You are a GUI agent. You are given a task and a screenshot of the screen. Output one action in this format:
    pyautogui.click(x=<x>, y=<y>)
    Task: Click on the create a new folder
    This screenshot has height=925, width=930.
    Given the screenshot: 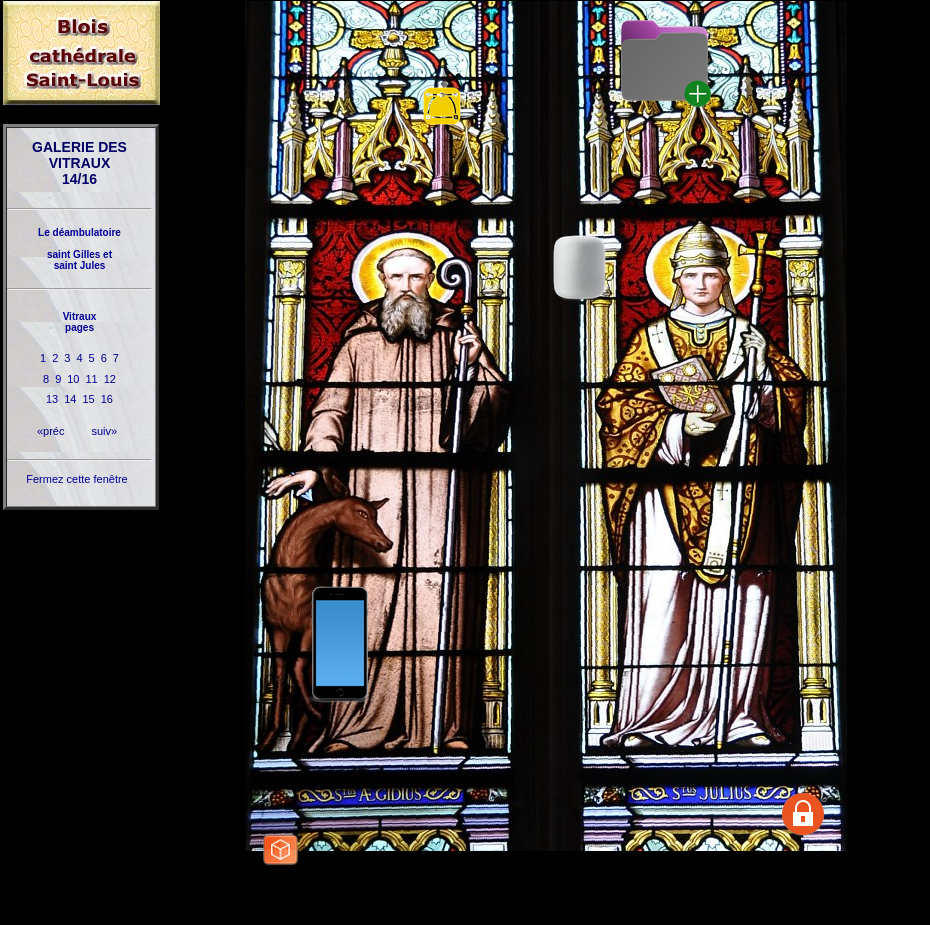 What is the action you would take?
    pyautogui.click(x=664, y=60)
    